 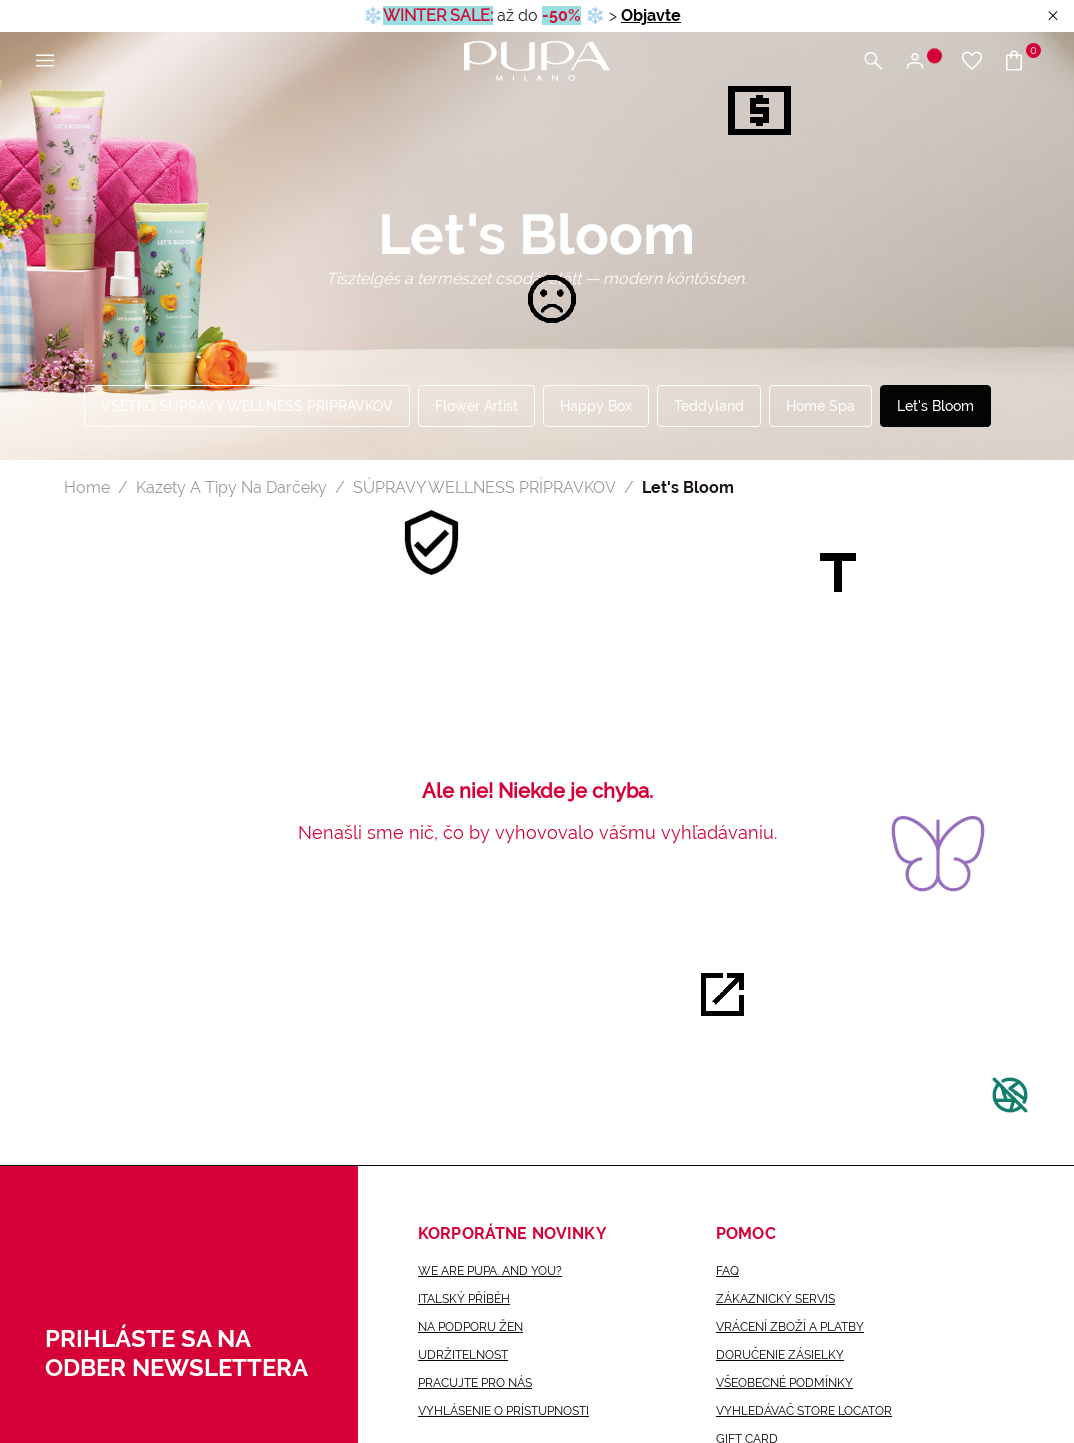 I want to click on add a title or heading to your document, so click(x=838, y=574).